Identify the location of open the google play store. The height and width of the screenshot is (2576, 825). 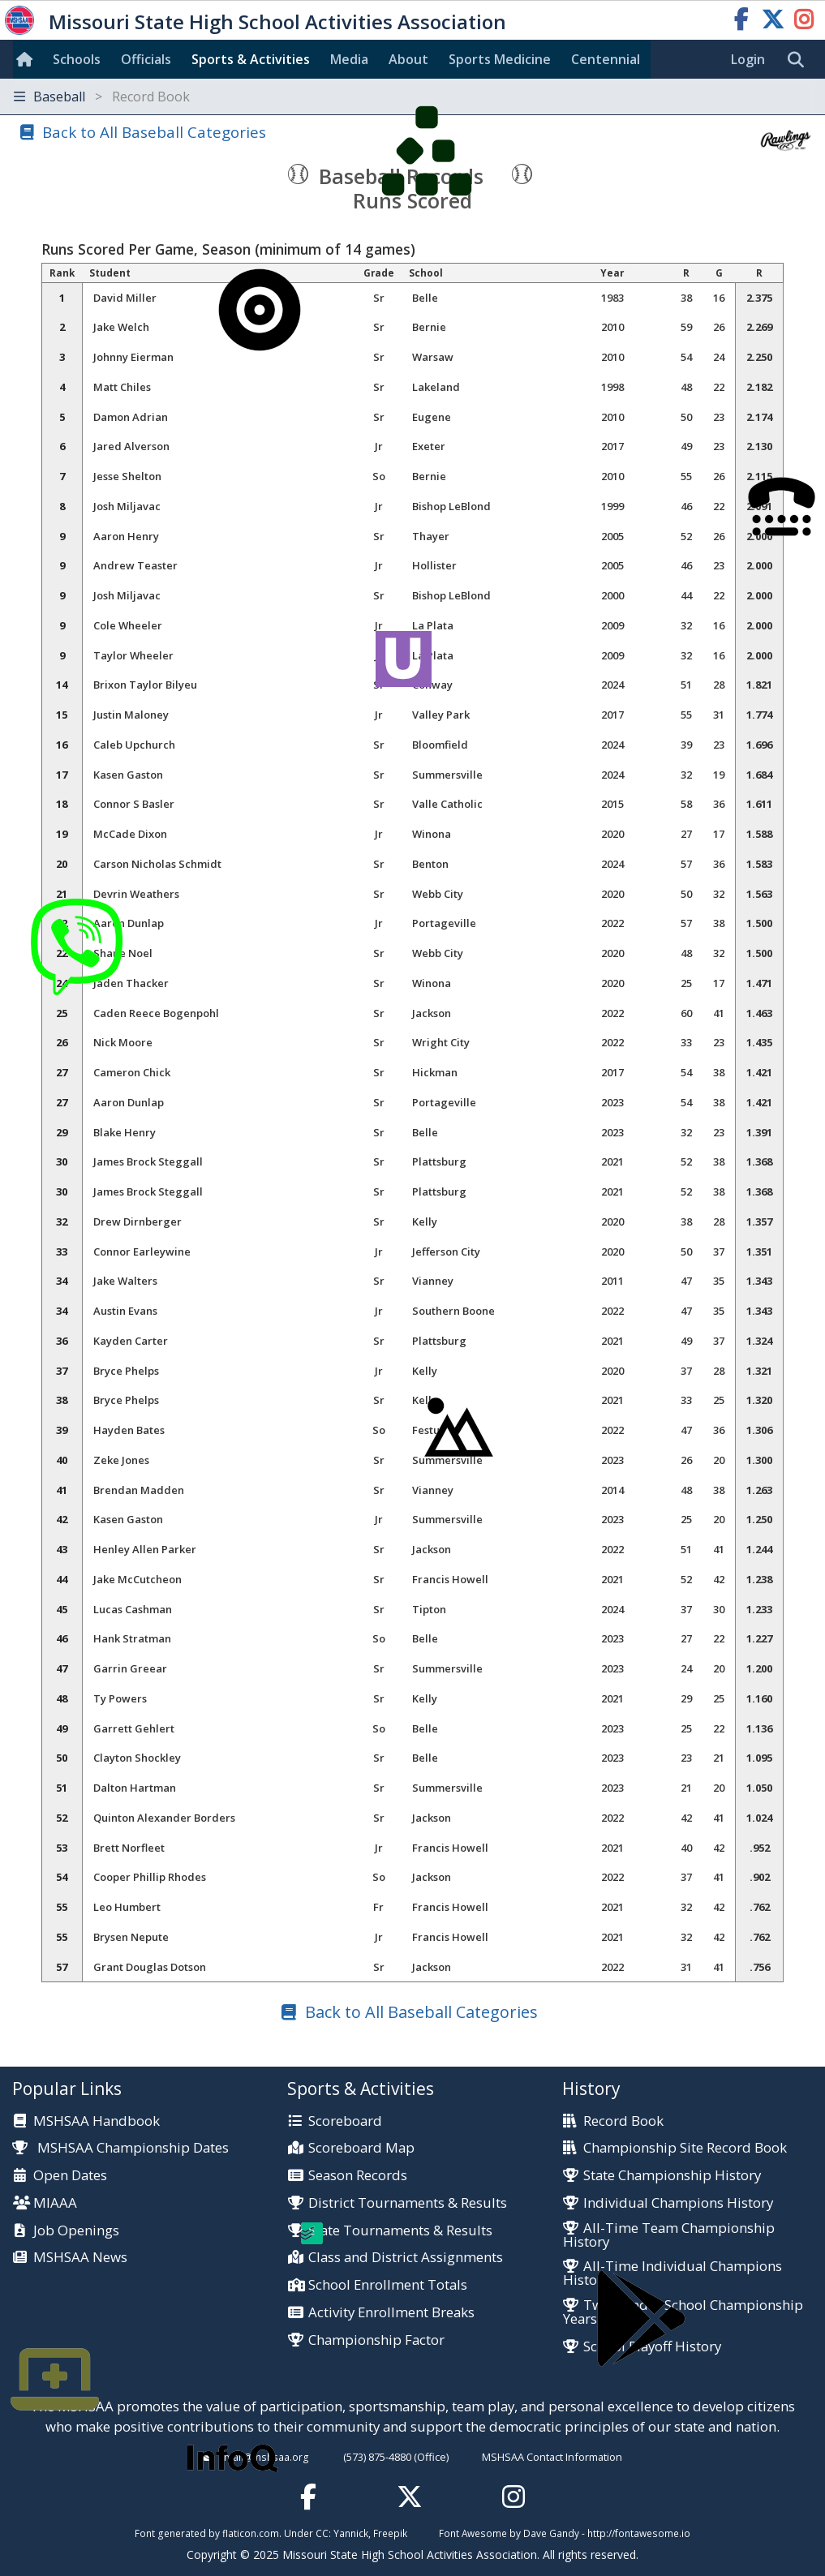
(641, 2318).